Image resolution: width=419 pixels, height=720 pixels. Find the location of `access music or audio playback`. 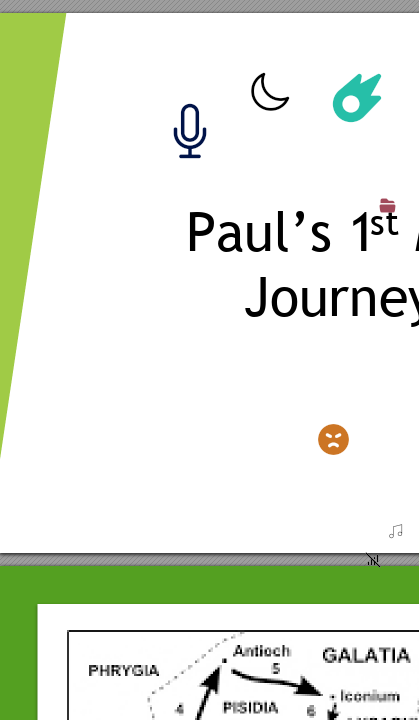

access music or audio playback is located at coordinates (396, 531).